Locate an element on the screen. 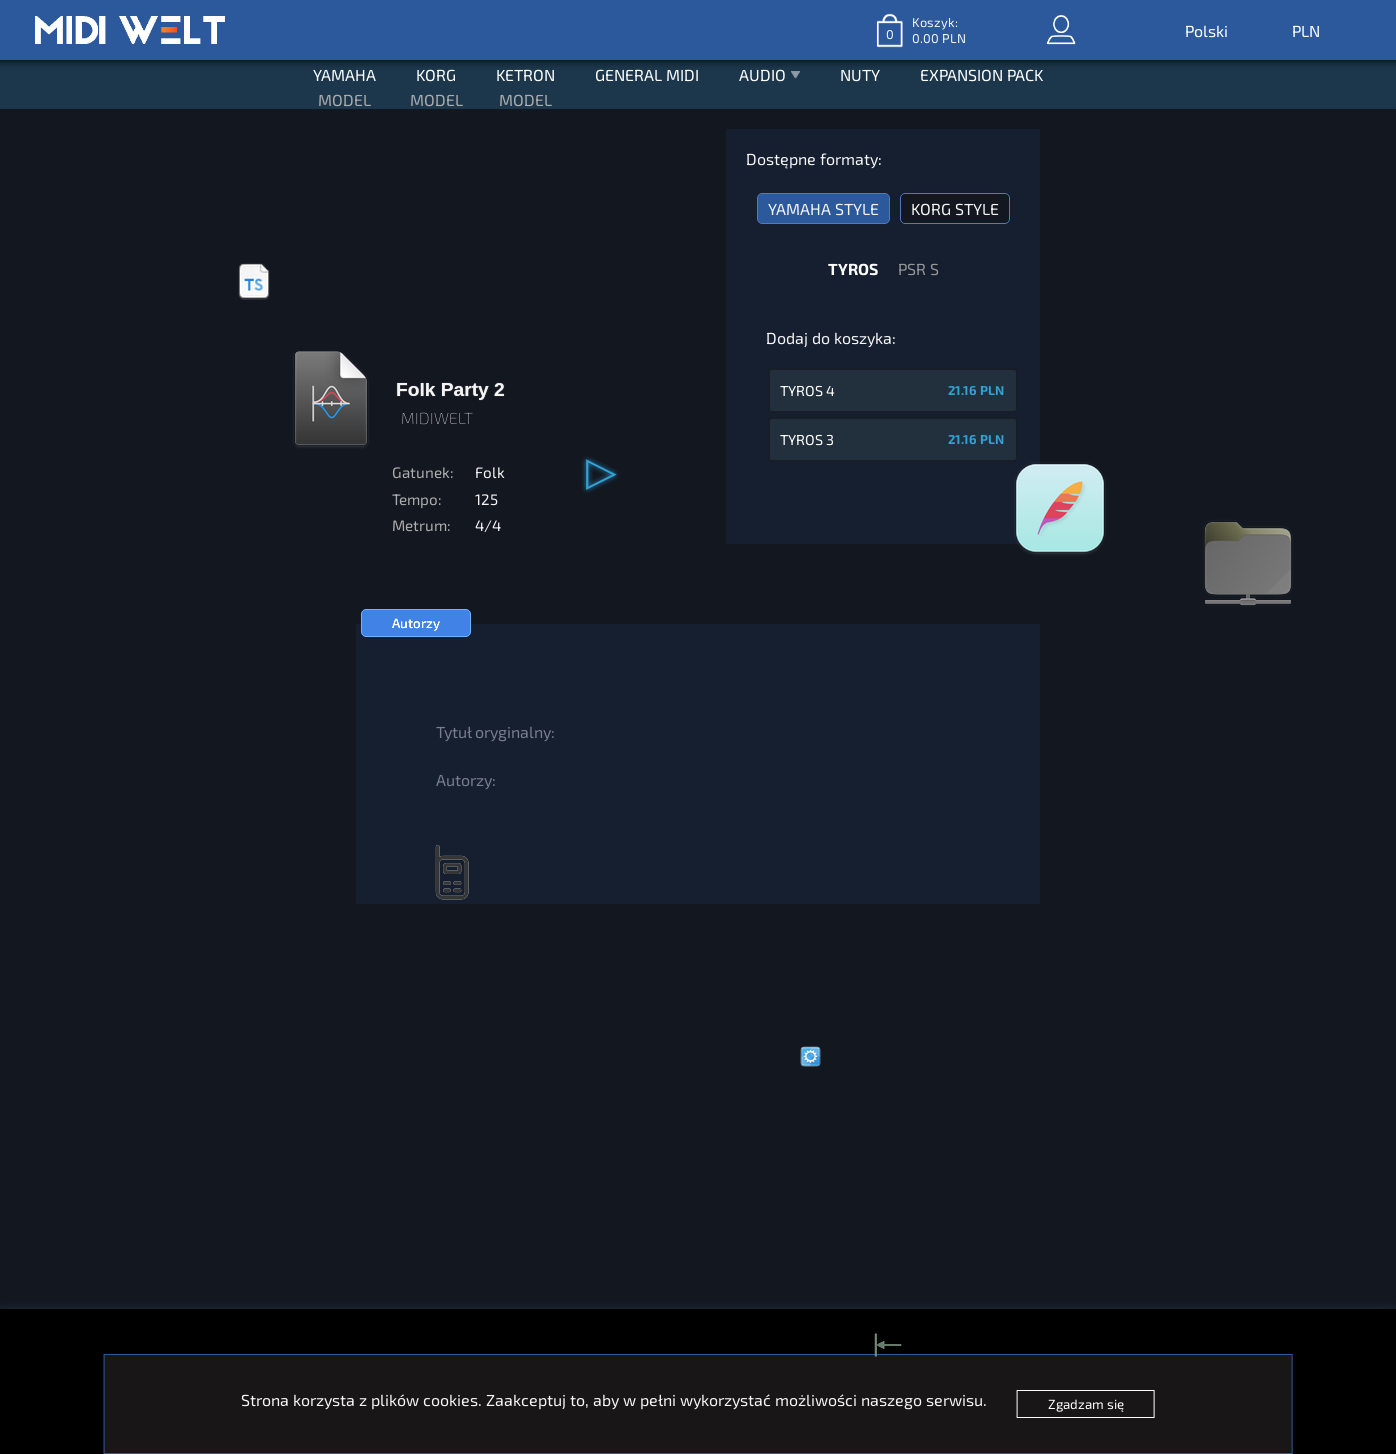 The width and height of the screenshot is (1396, 1454). go to the first item in a list or sequence is located at coordinates (888, 1345).